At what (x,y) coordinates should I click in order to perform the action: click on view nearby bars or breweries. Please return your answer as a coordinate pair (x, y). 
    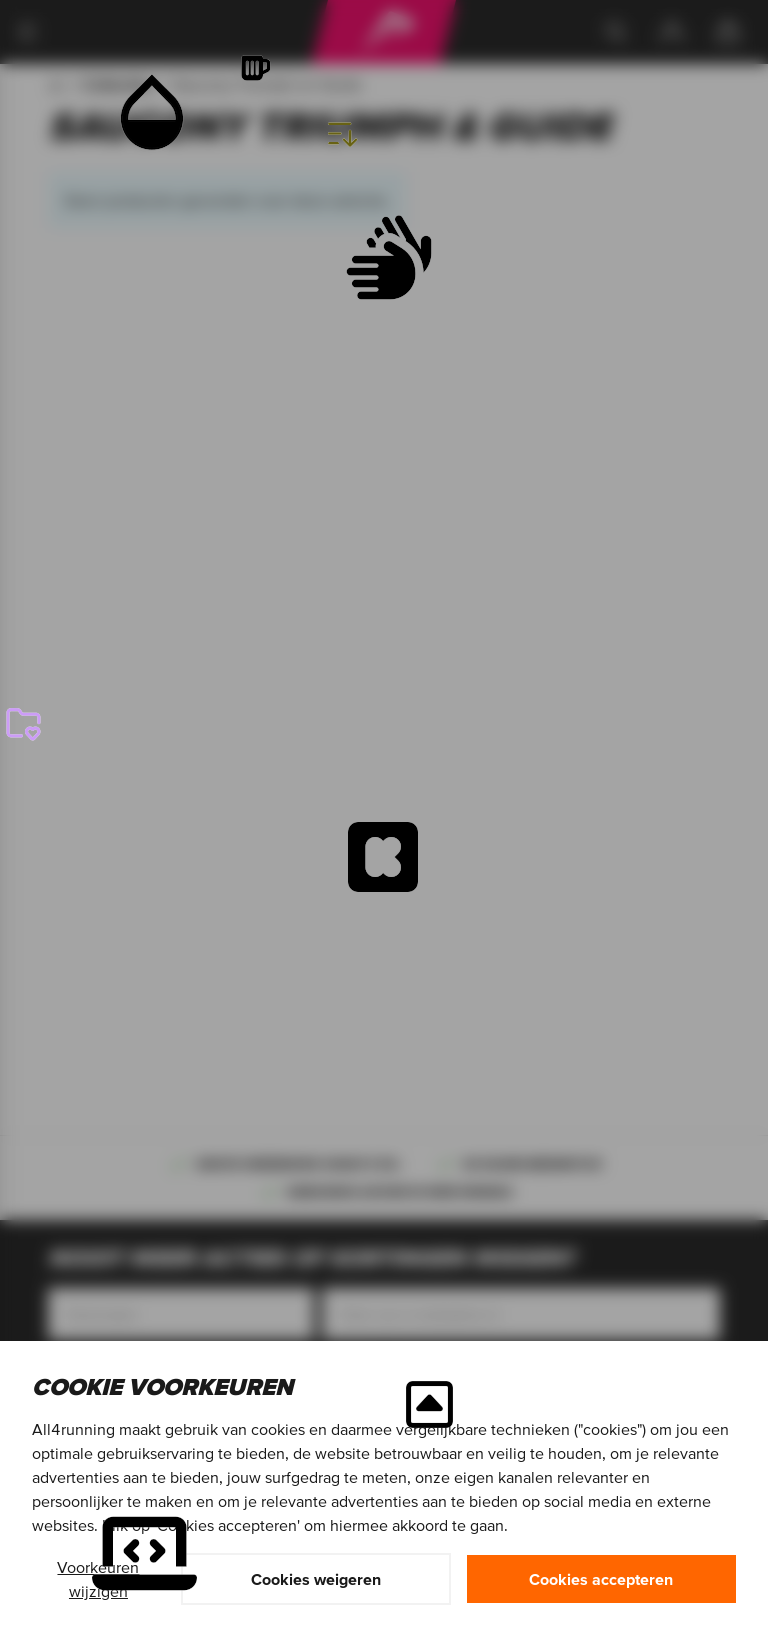
    Looking at the image, I should click on (254, 68).